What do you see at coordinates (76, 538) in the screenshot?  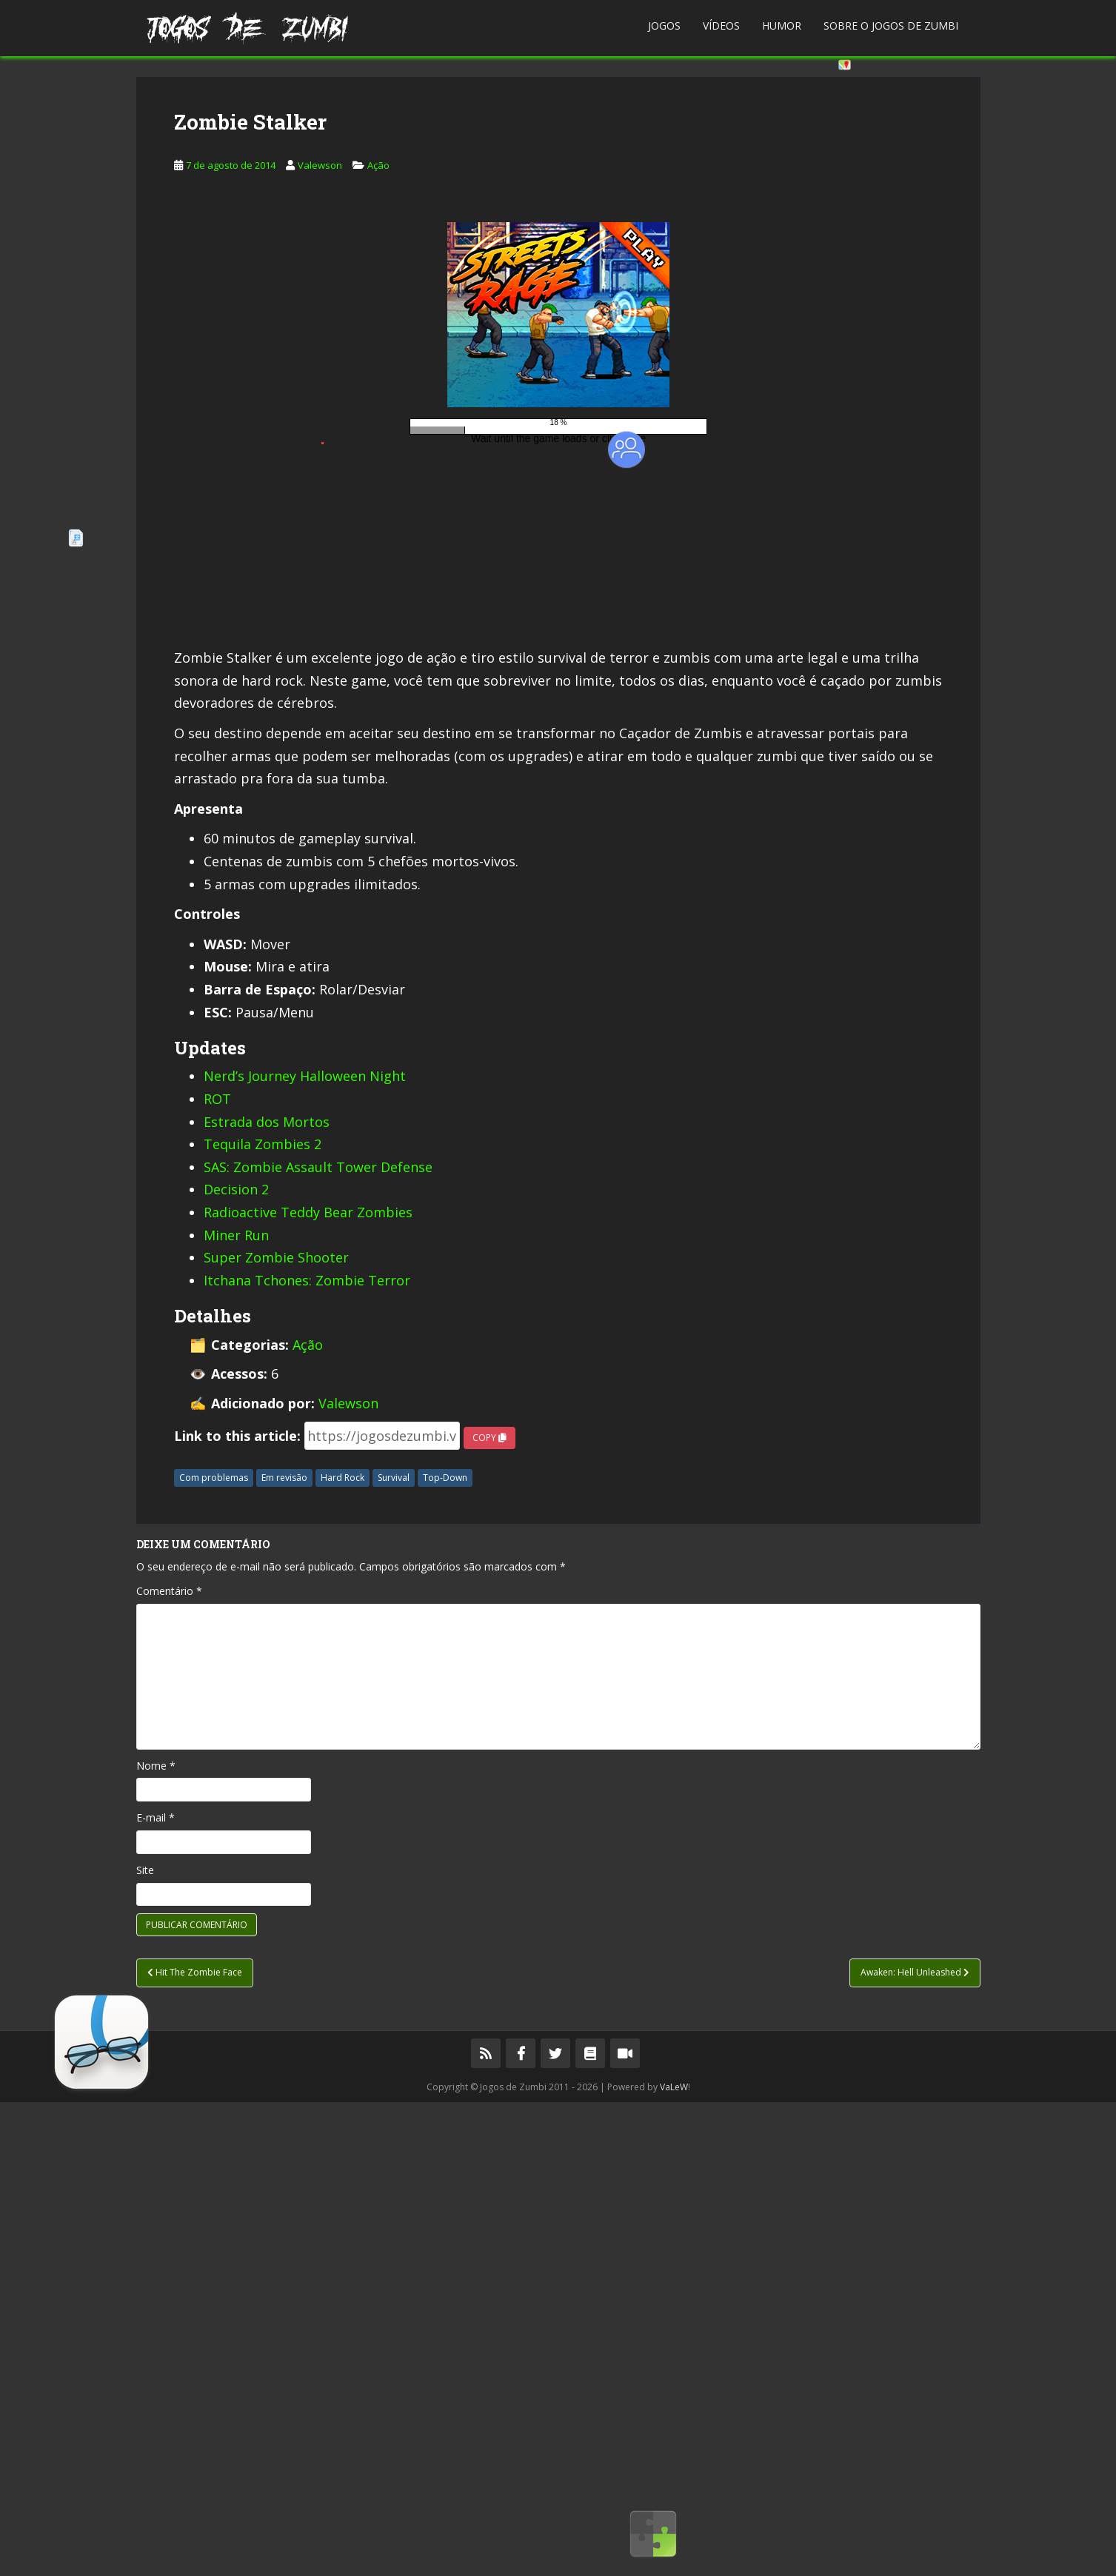 I see `a gettext translation template file (.pot)` at bounding box center [76, 538].